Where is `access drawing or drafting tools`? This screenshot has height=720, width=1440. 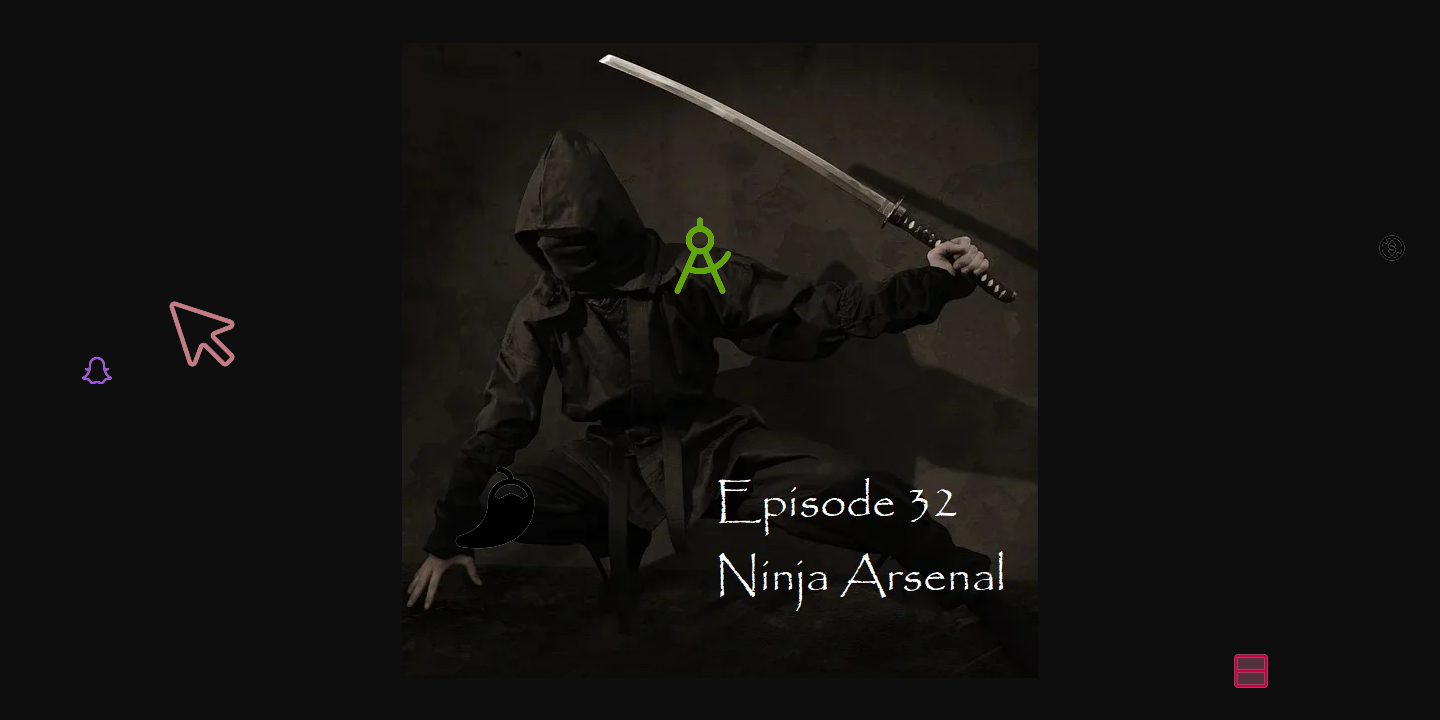 access drawing or drafting tools is located at coordinates (700, 257).